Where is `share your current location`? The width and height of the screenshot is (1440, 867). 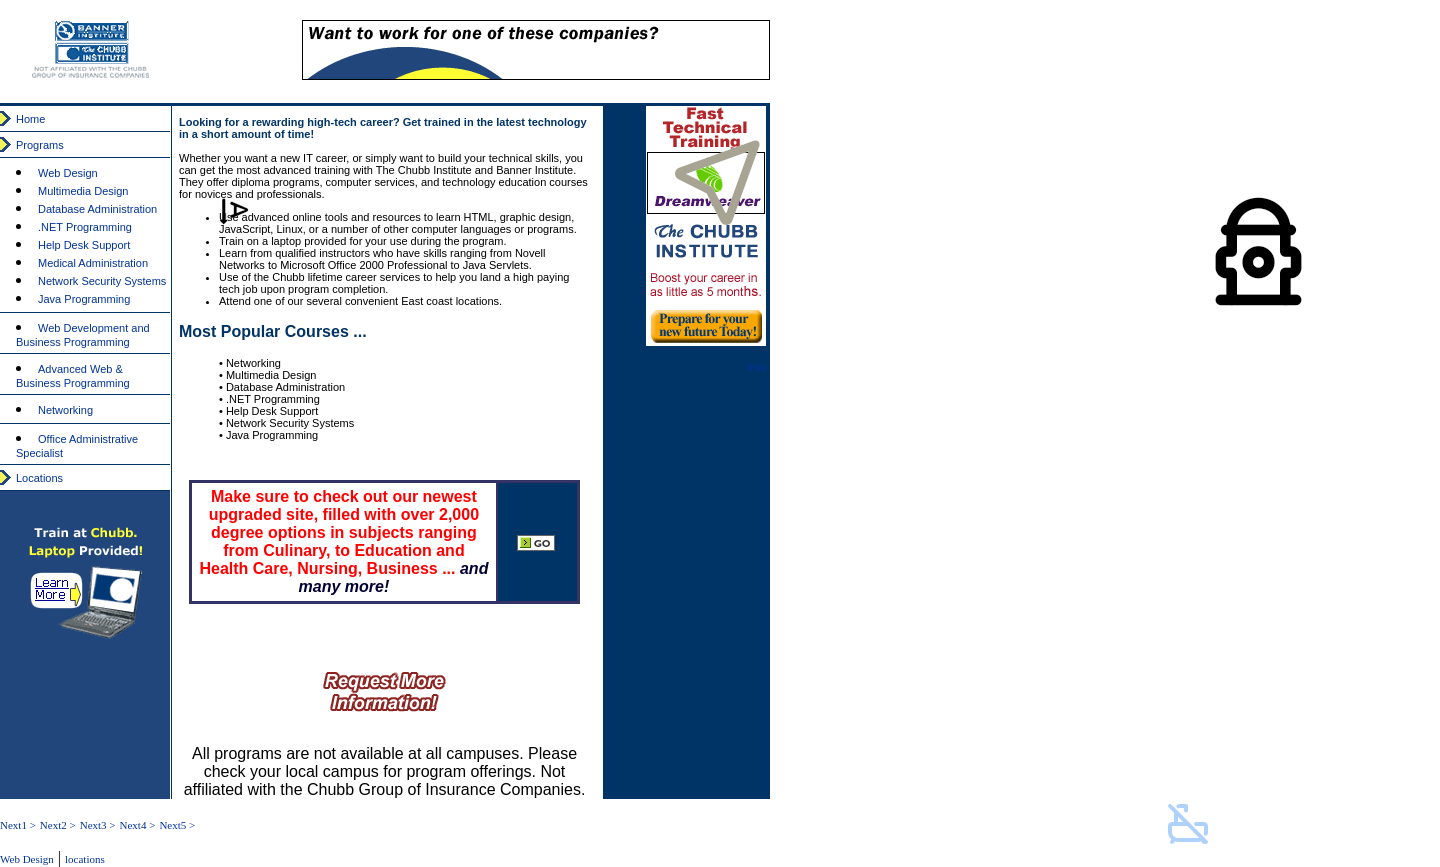
share your current location is located at coordinates (718, 182).